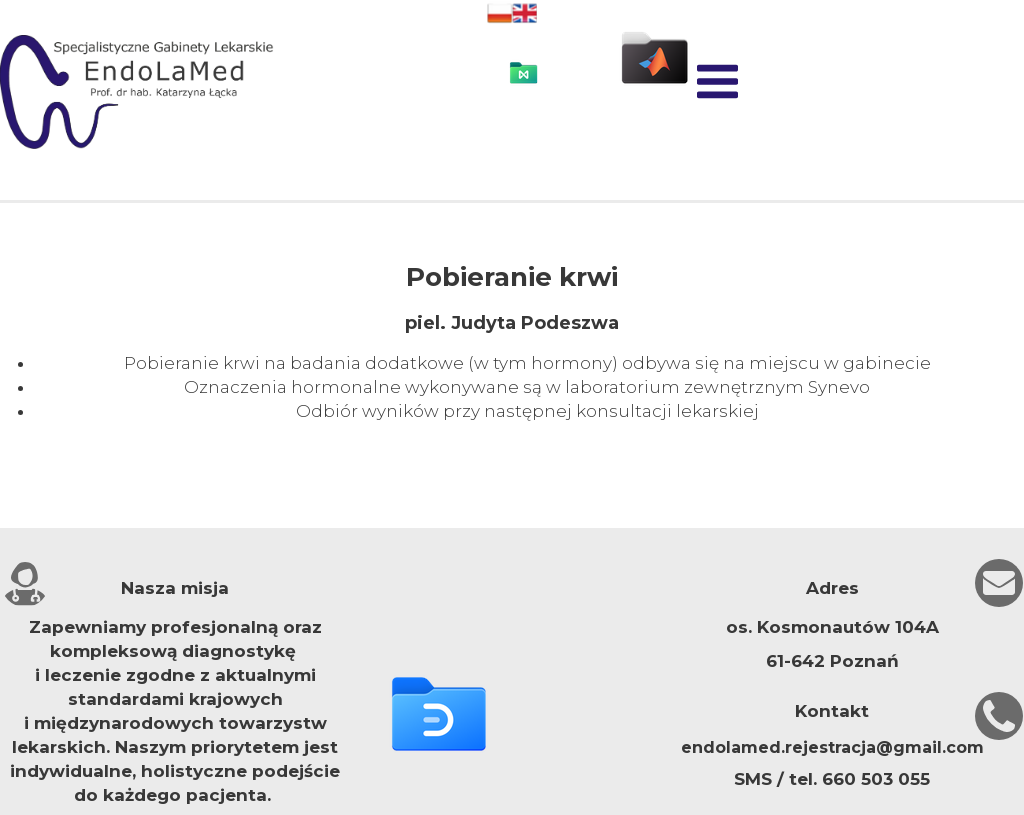 This screenshot has height=815, width=1024. What do you see at coordinates (523, 73) in the screenshot?
I see `open wondershare edrawmind project folder` at bounding box center [523, 73].